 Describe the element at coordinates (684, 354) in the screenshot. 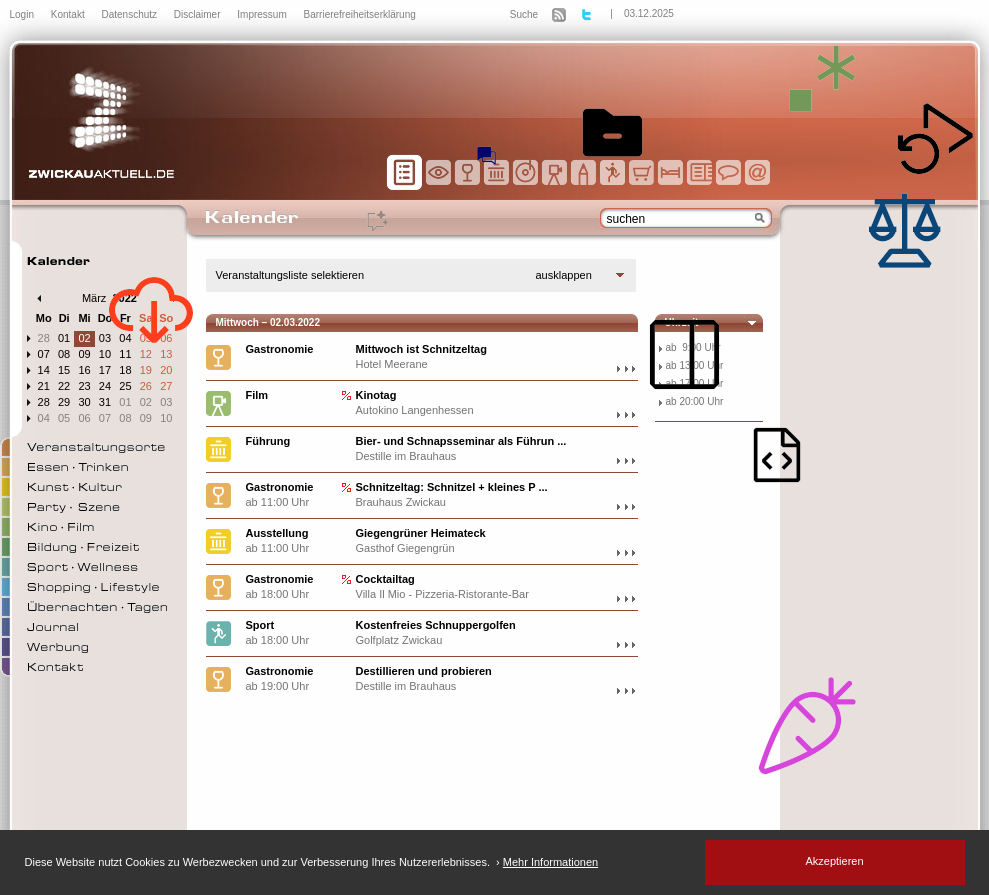

I see `hide the right sidebar panel` at that location.